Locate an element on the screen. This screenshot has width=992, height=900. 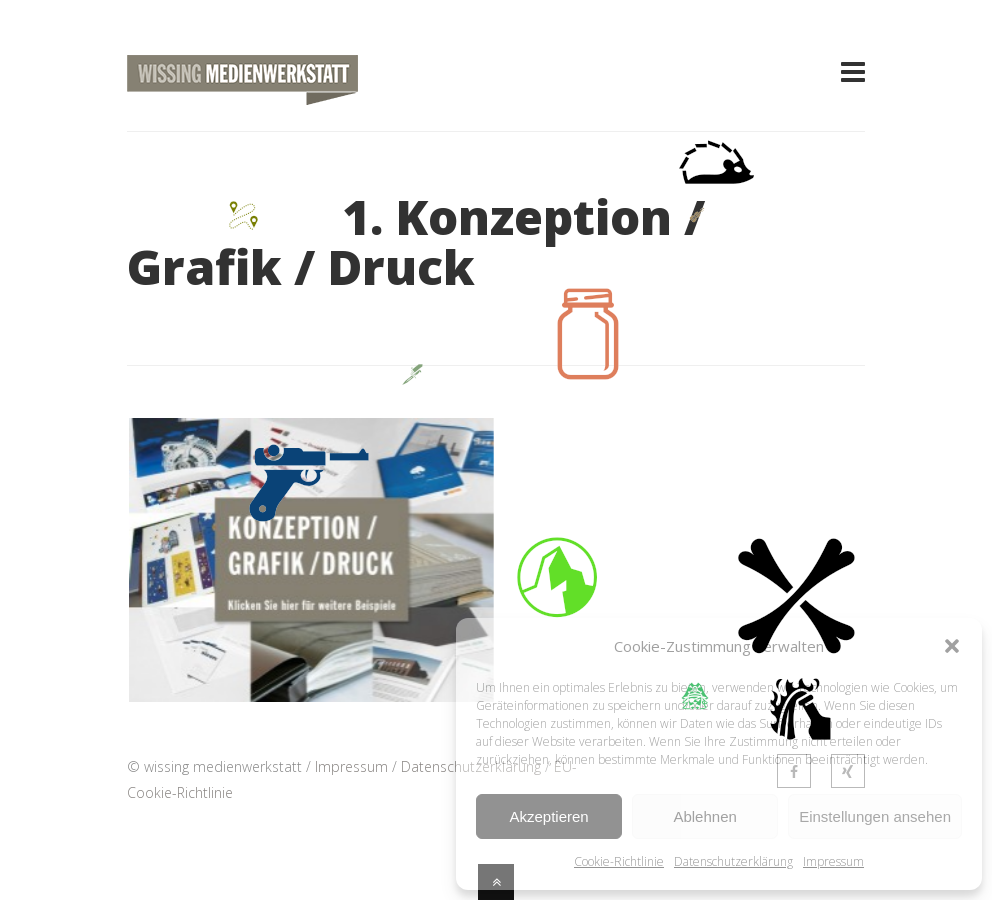
access preserved items or storage is located at coordinates (588, 334).